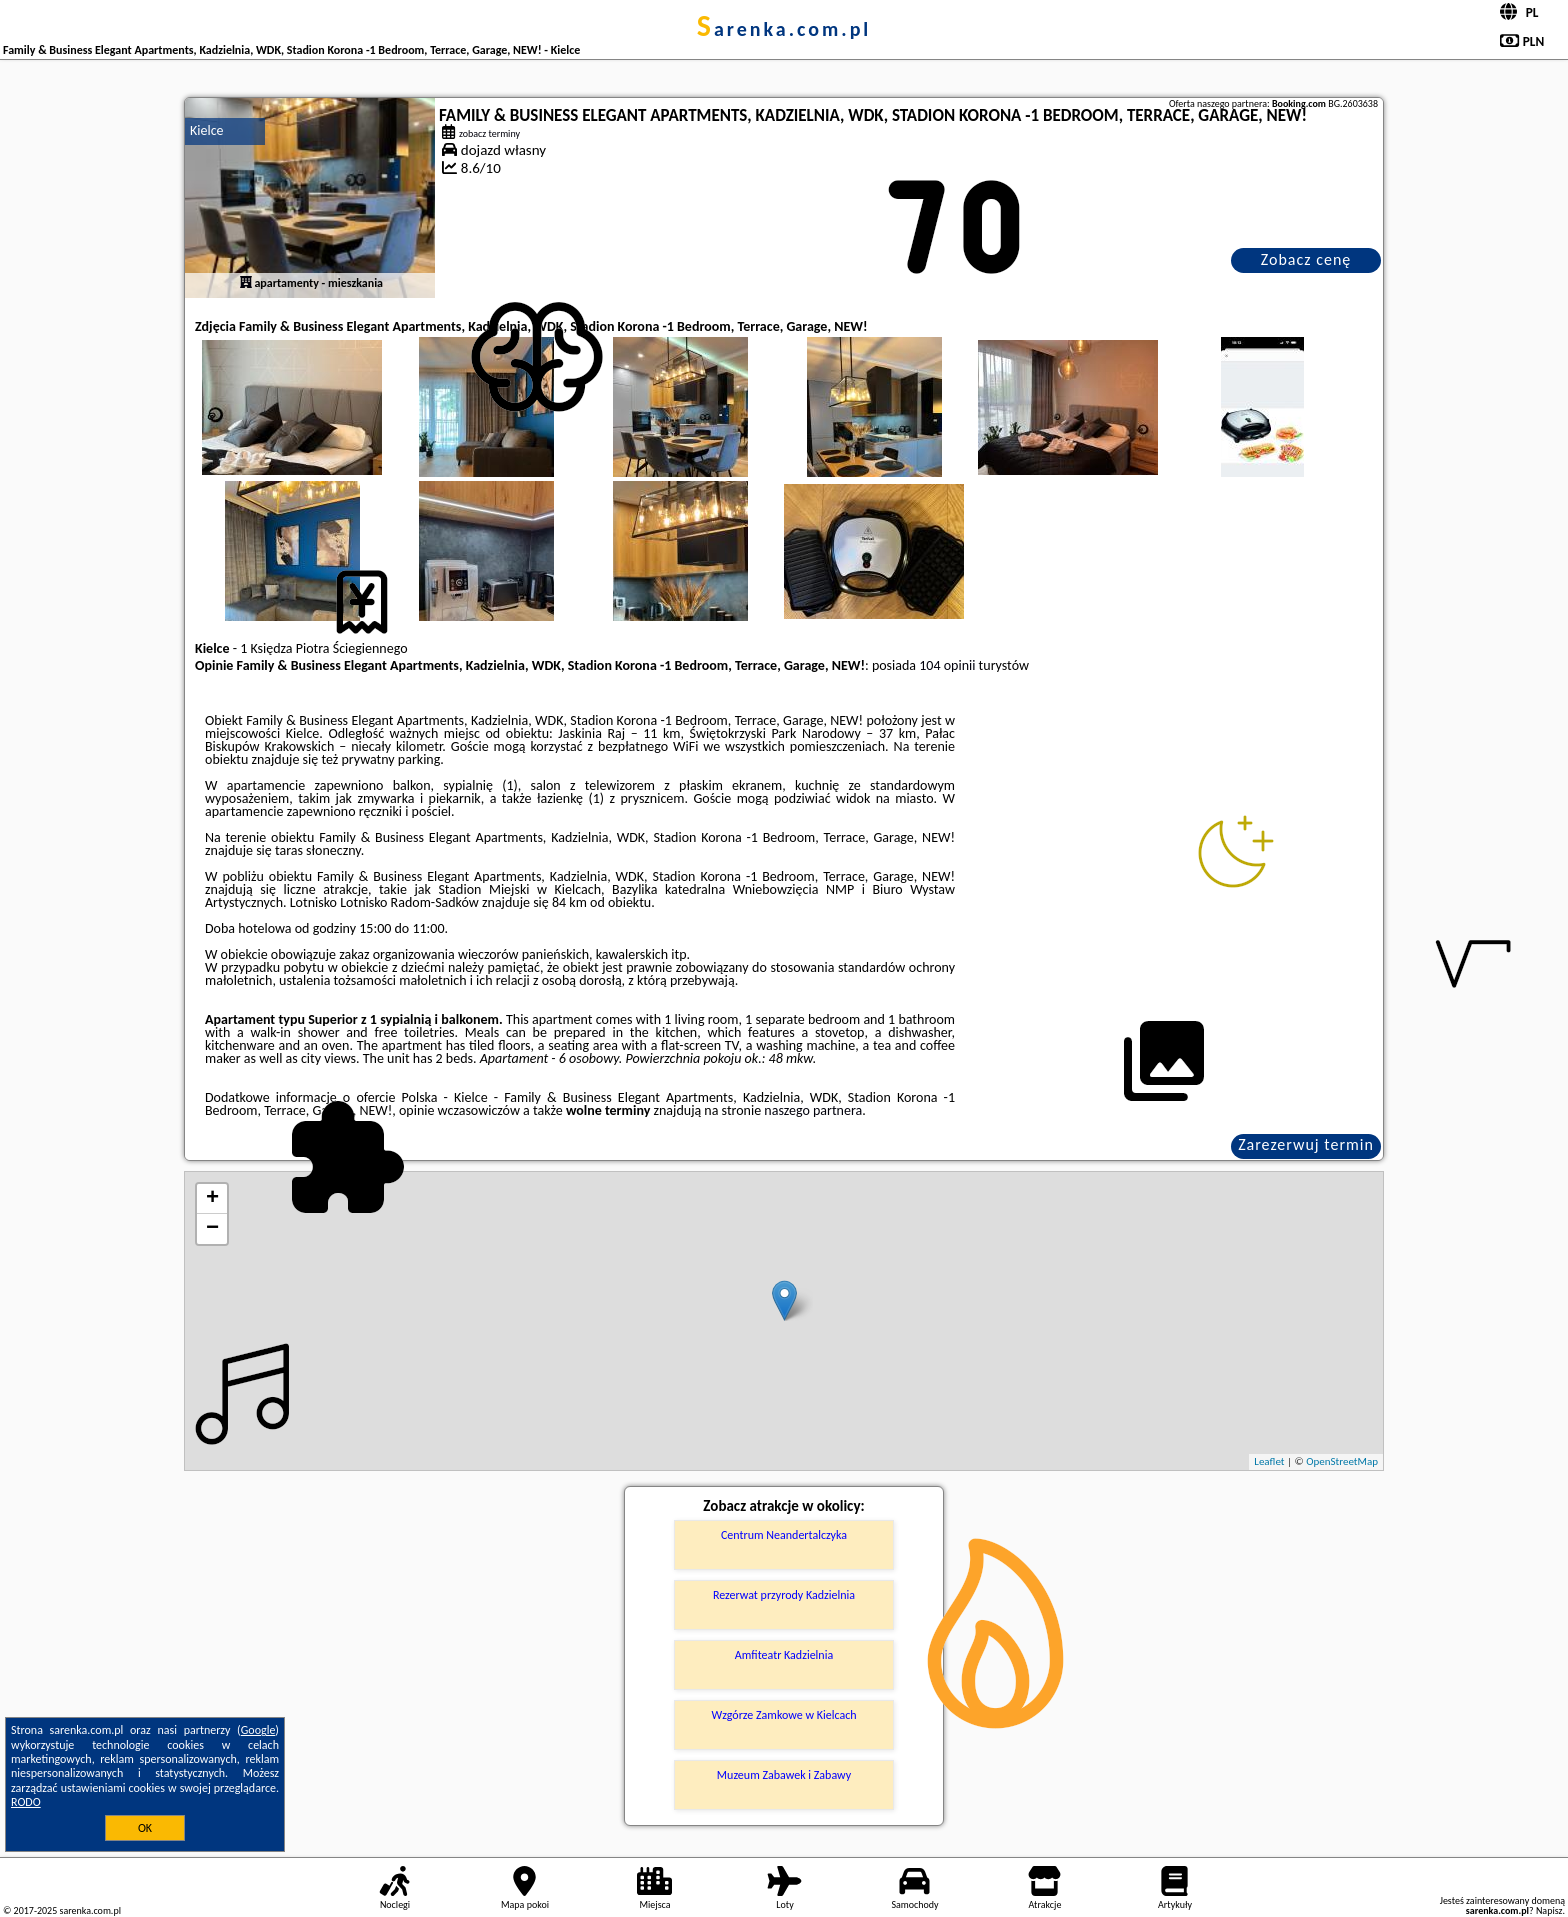 The width and height of the screenshot is (1568, 1917). Describe the element at coordinates (362, 602) in the screenshot. I see `view receipt in yuan currency` at that location.